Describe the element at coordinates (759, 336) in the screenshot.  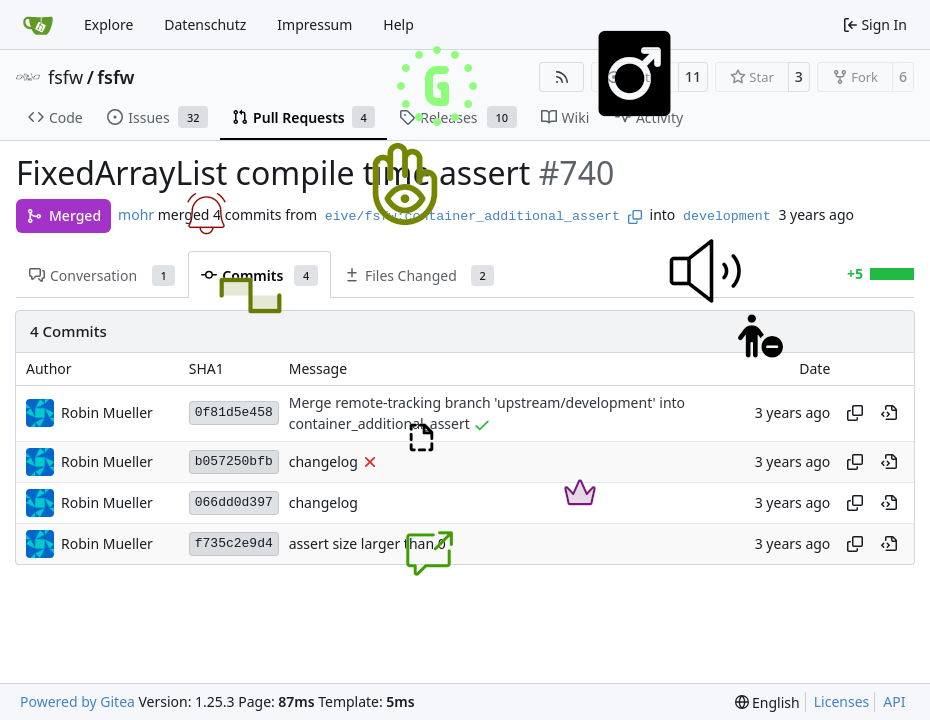
I see `remove a person from a group or list` at that location.